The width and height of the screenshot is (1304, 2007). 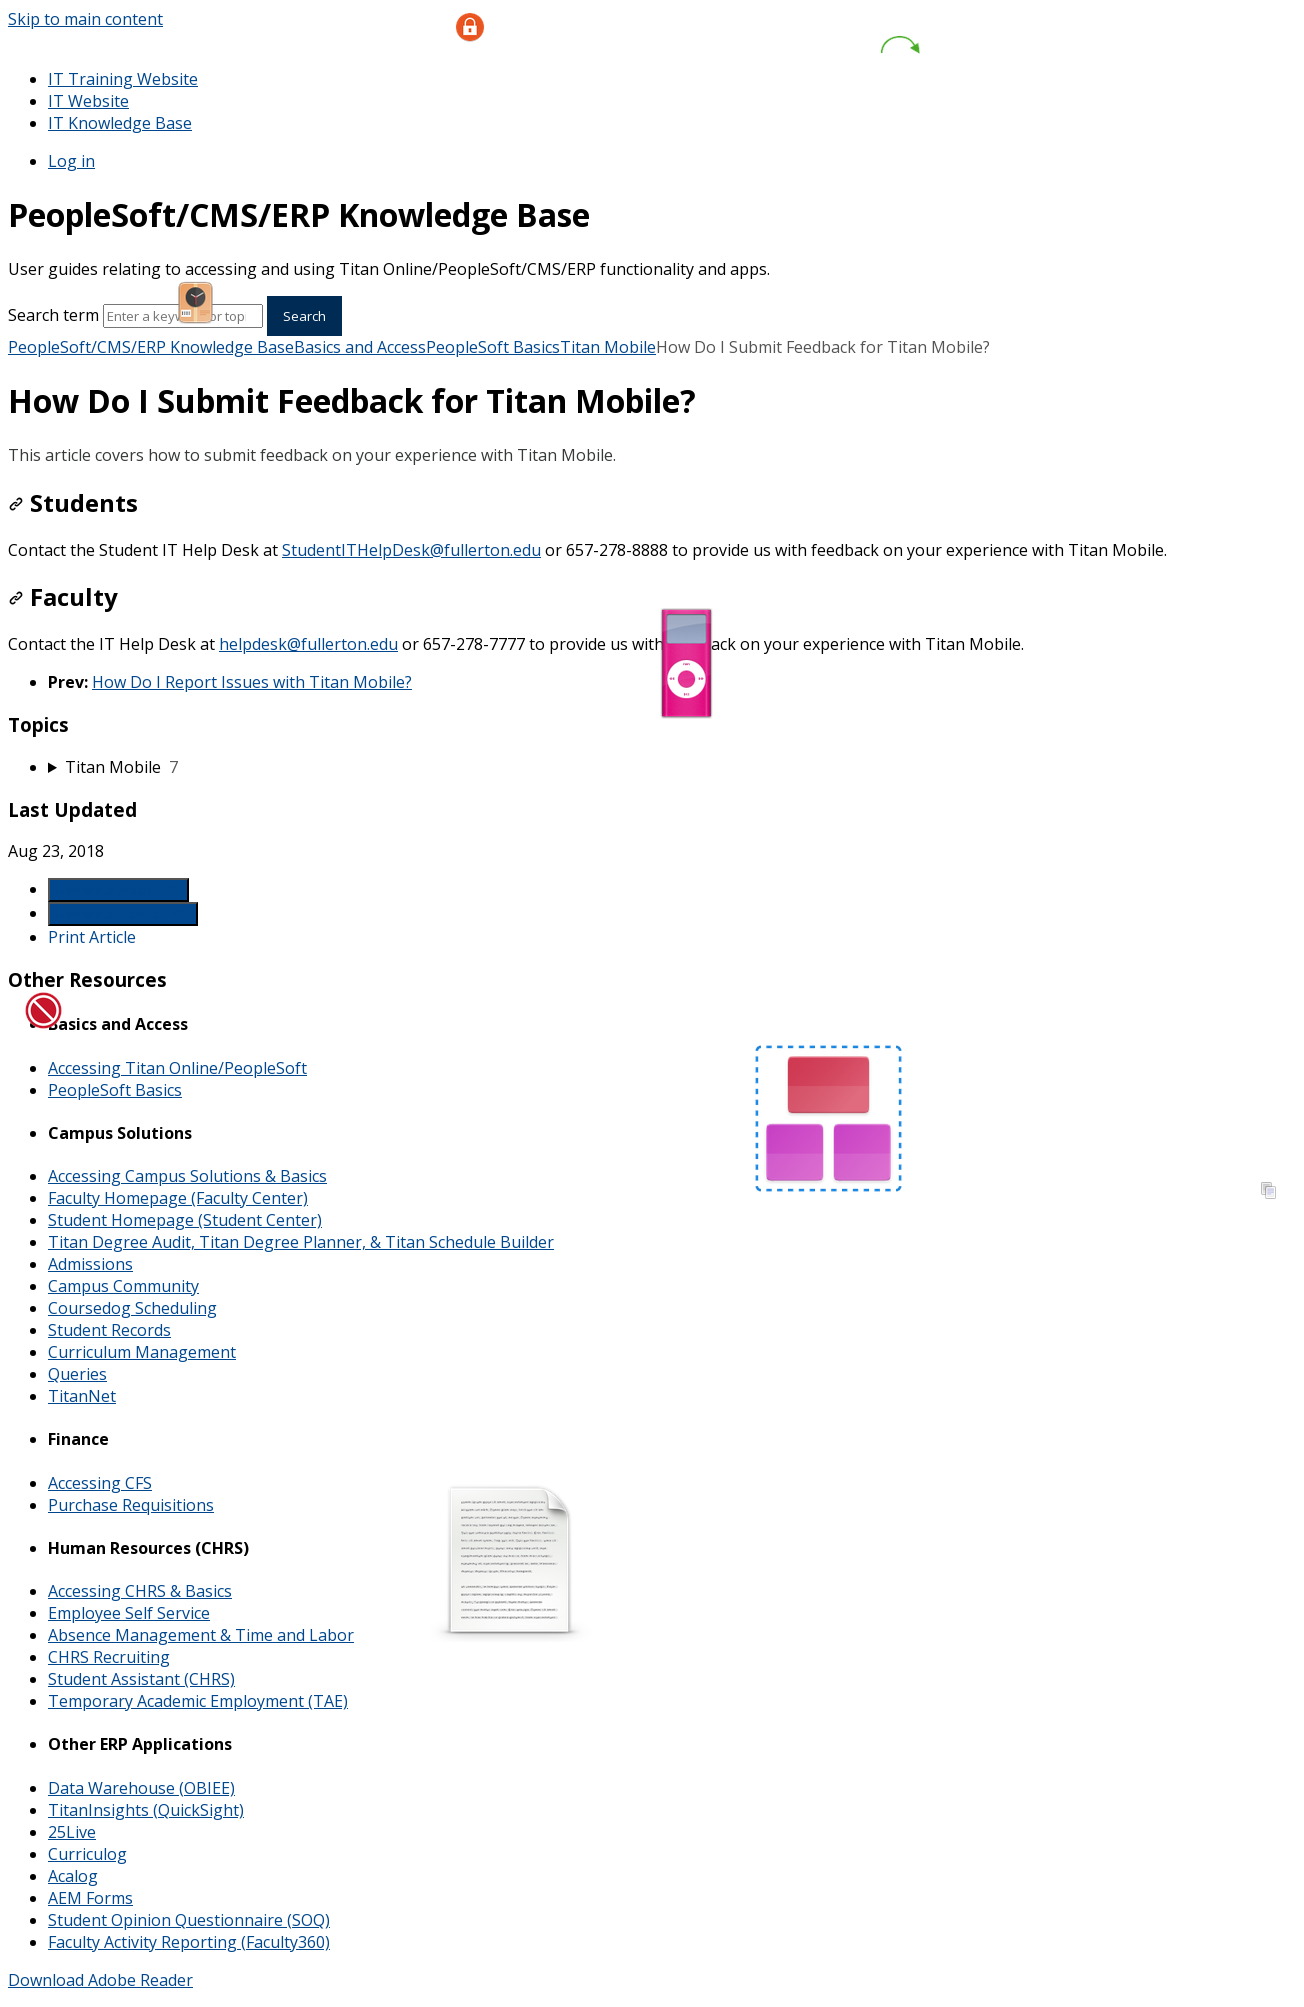 What do you see at coordinates (686, 663) in the screenshot?
I see `iPod nano device in pink` at bounding box center [686, 663].